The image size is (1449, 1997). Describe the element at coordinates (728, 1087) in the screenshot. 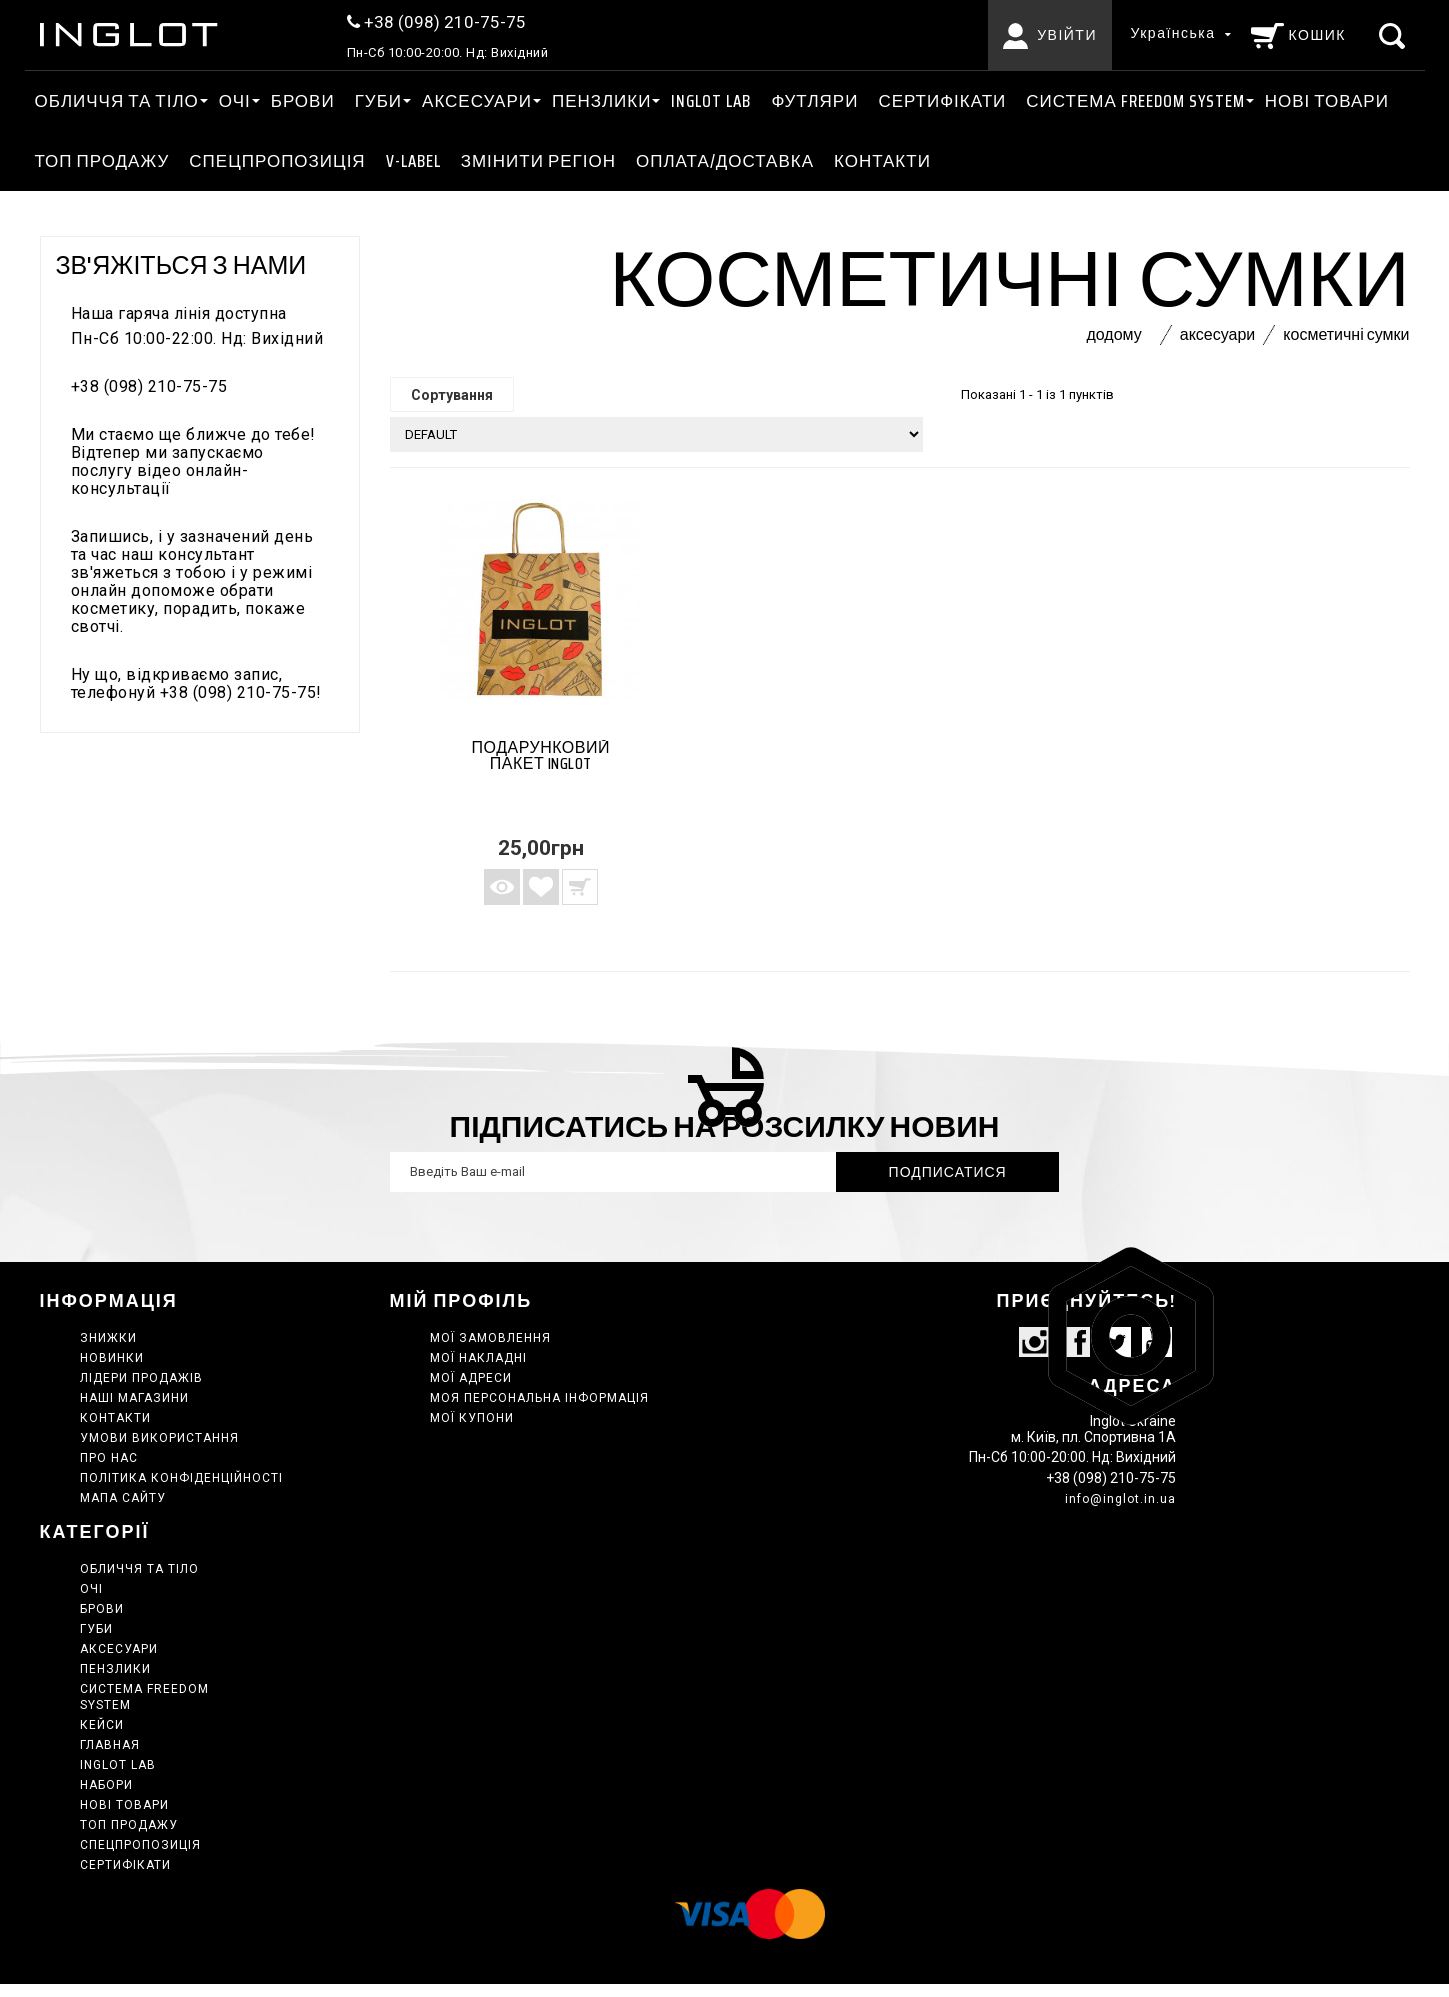

I see `indicates child-friendly or family-friendly location` at that location.